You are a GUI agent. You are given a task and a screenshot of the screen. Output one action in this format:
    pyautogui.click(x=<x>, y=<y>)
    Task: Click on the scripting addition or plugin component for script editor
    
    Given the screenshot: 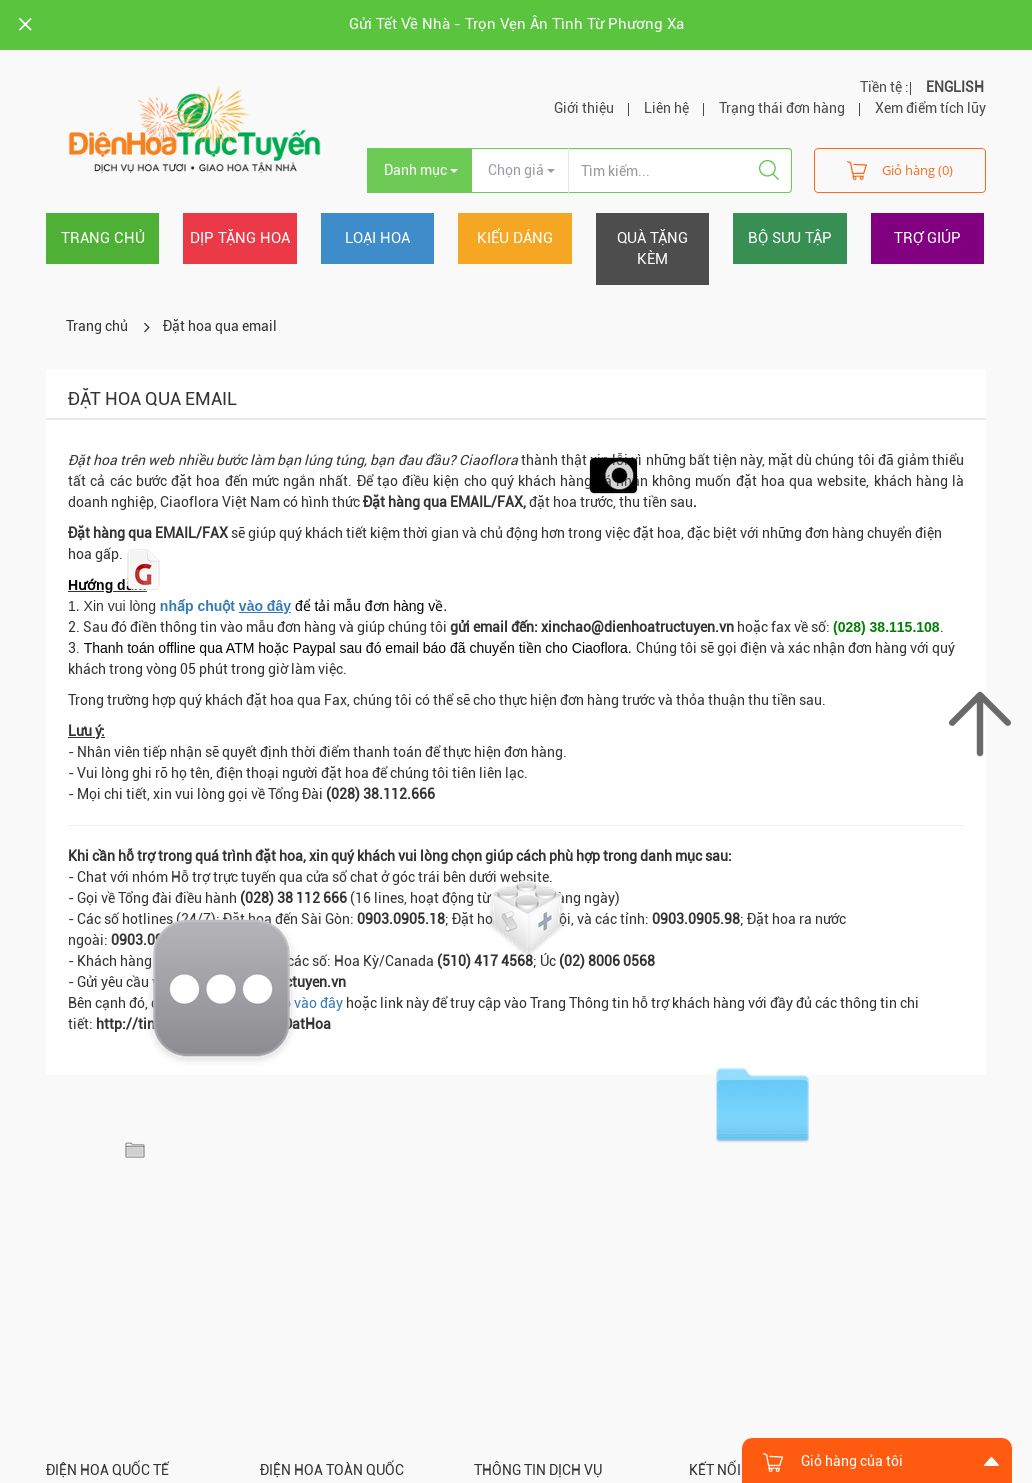 What is the action you would take?
    pyautogui.click(x=527, y=917)
    